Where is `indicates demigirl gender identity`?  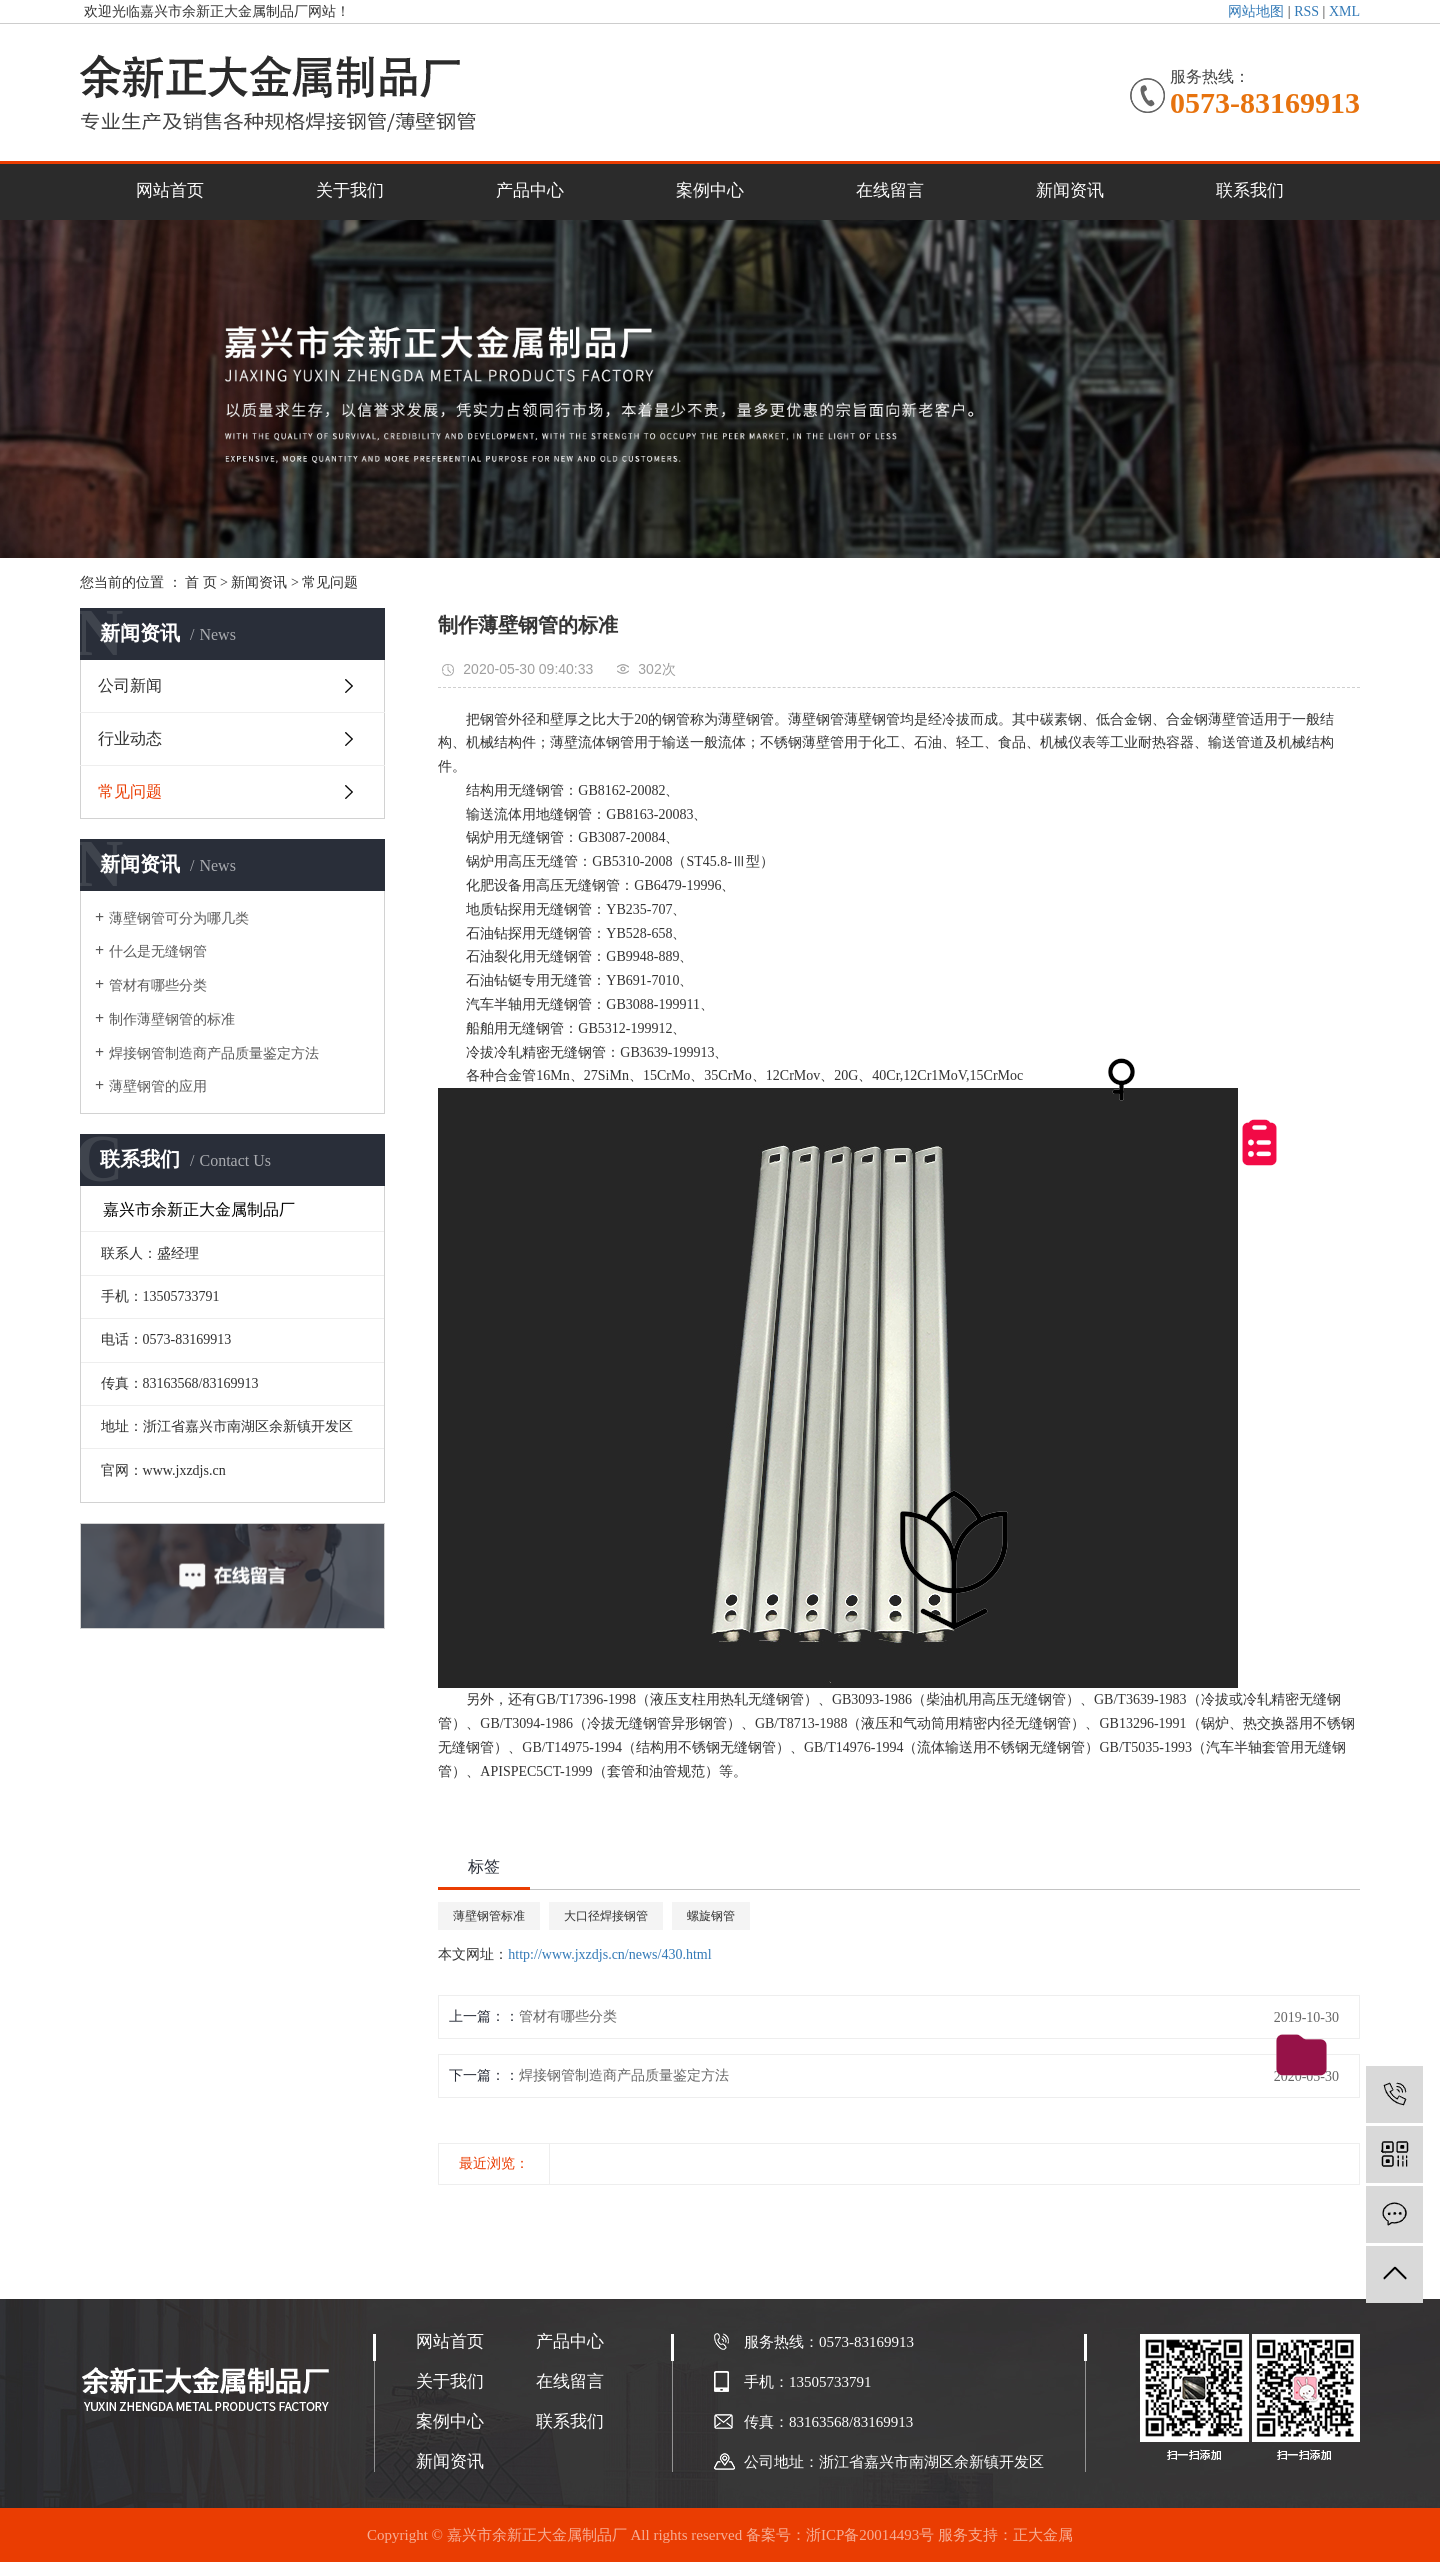 indicates demigirl gender identity is located at coordinates (1121, 1078).